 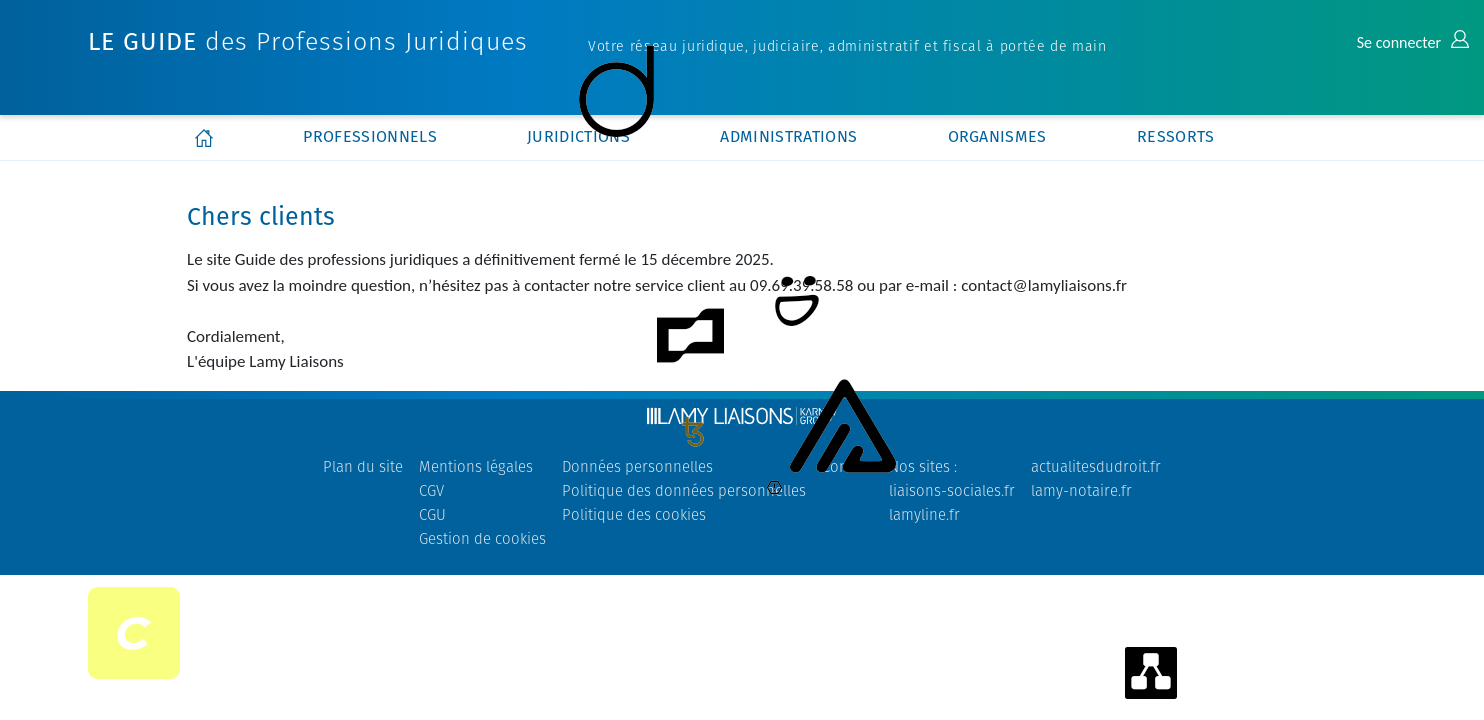 What do you see at coordinates (1151, 673) in the screenshot?
I see `open diagrams.net application` at bounding box center [1151, 673].